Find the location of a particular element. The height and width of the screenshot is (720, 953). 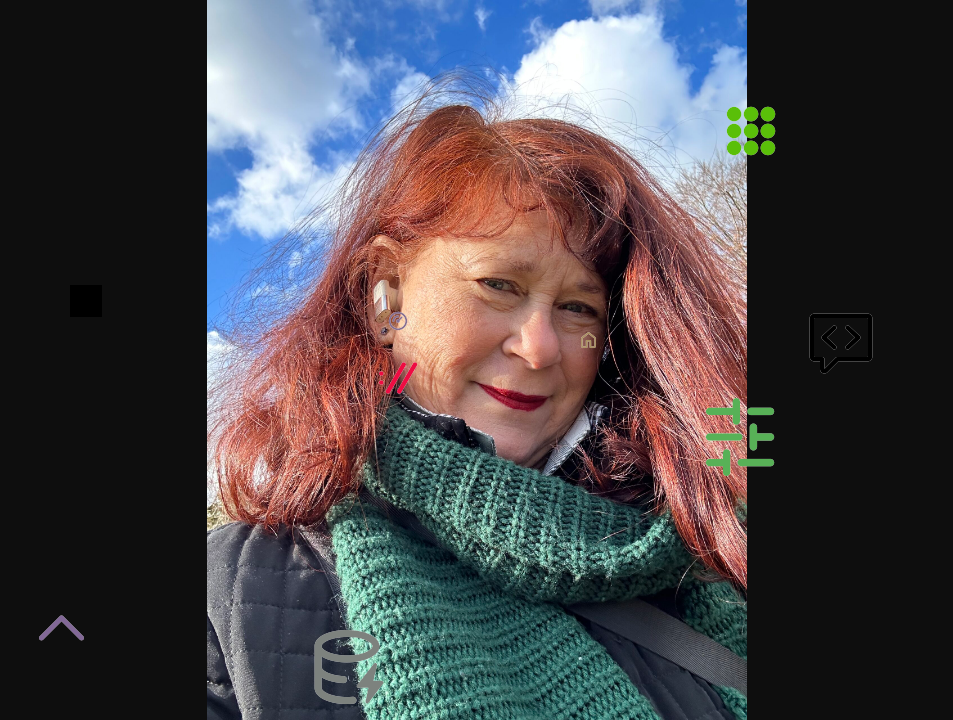

view code review comments is located at coordinates (841, 342).